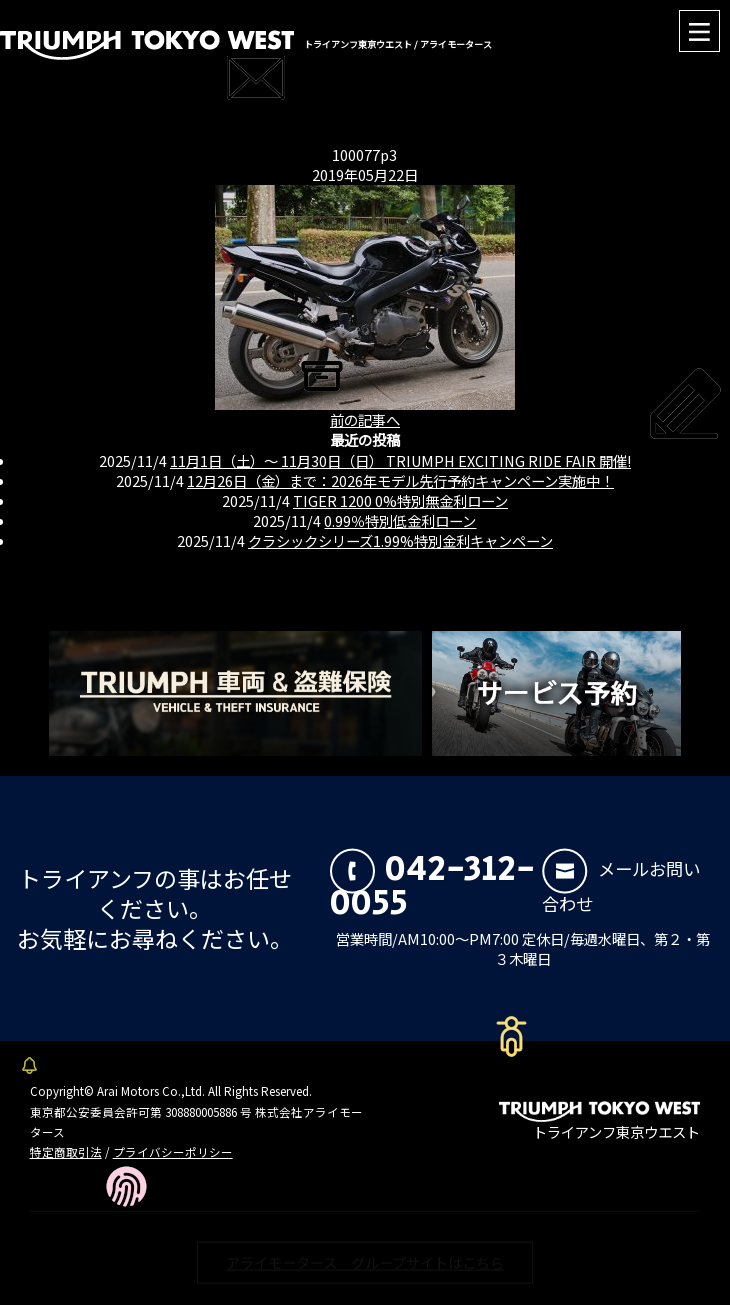  Describe the element at coordinates (256, 78) in the screenshot. I see `open your inbox` at that location.